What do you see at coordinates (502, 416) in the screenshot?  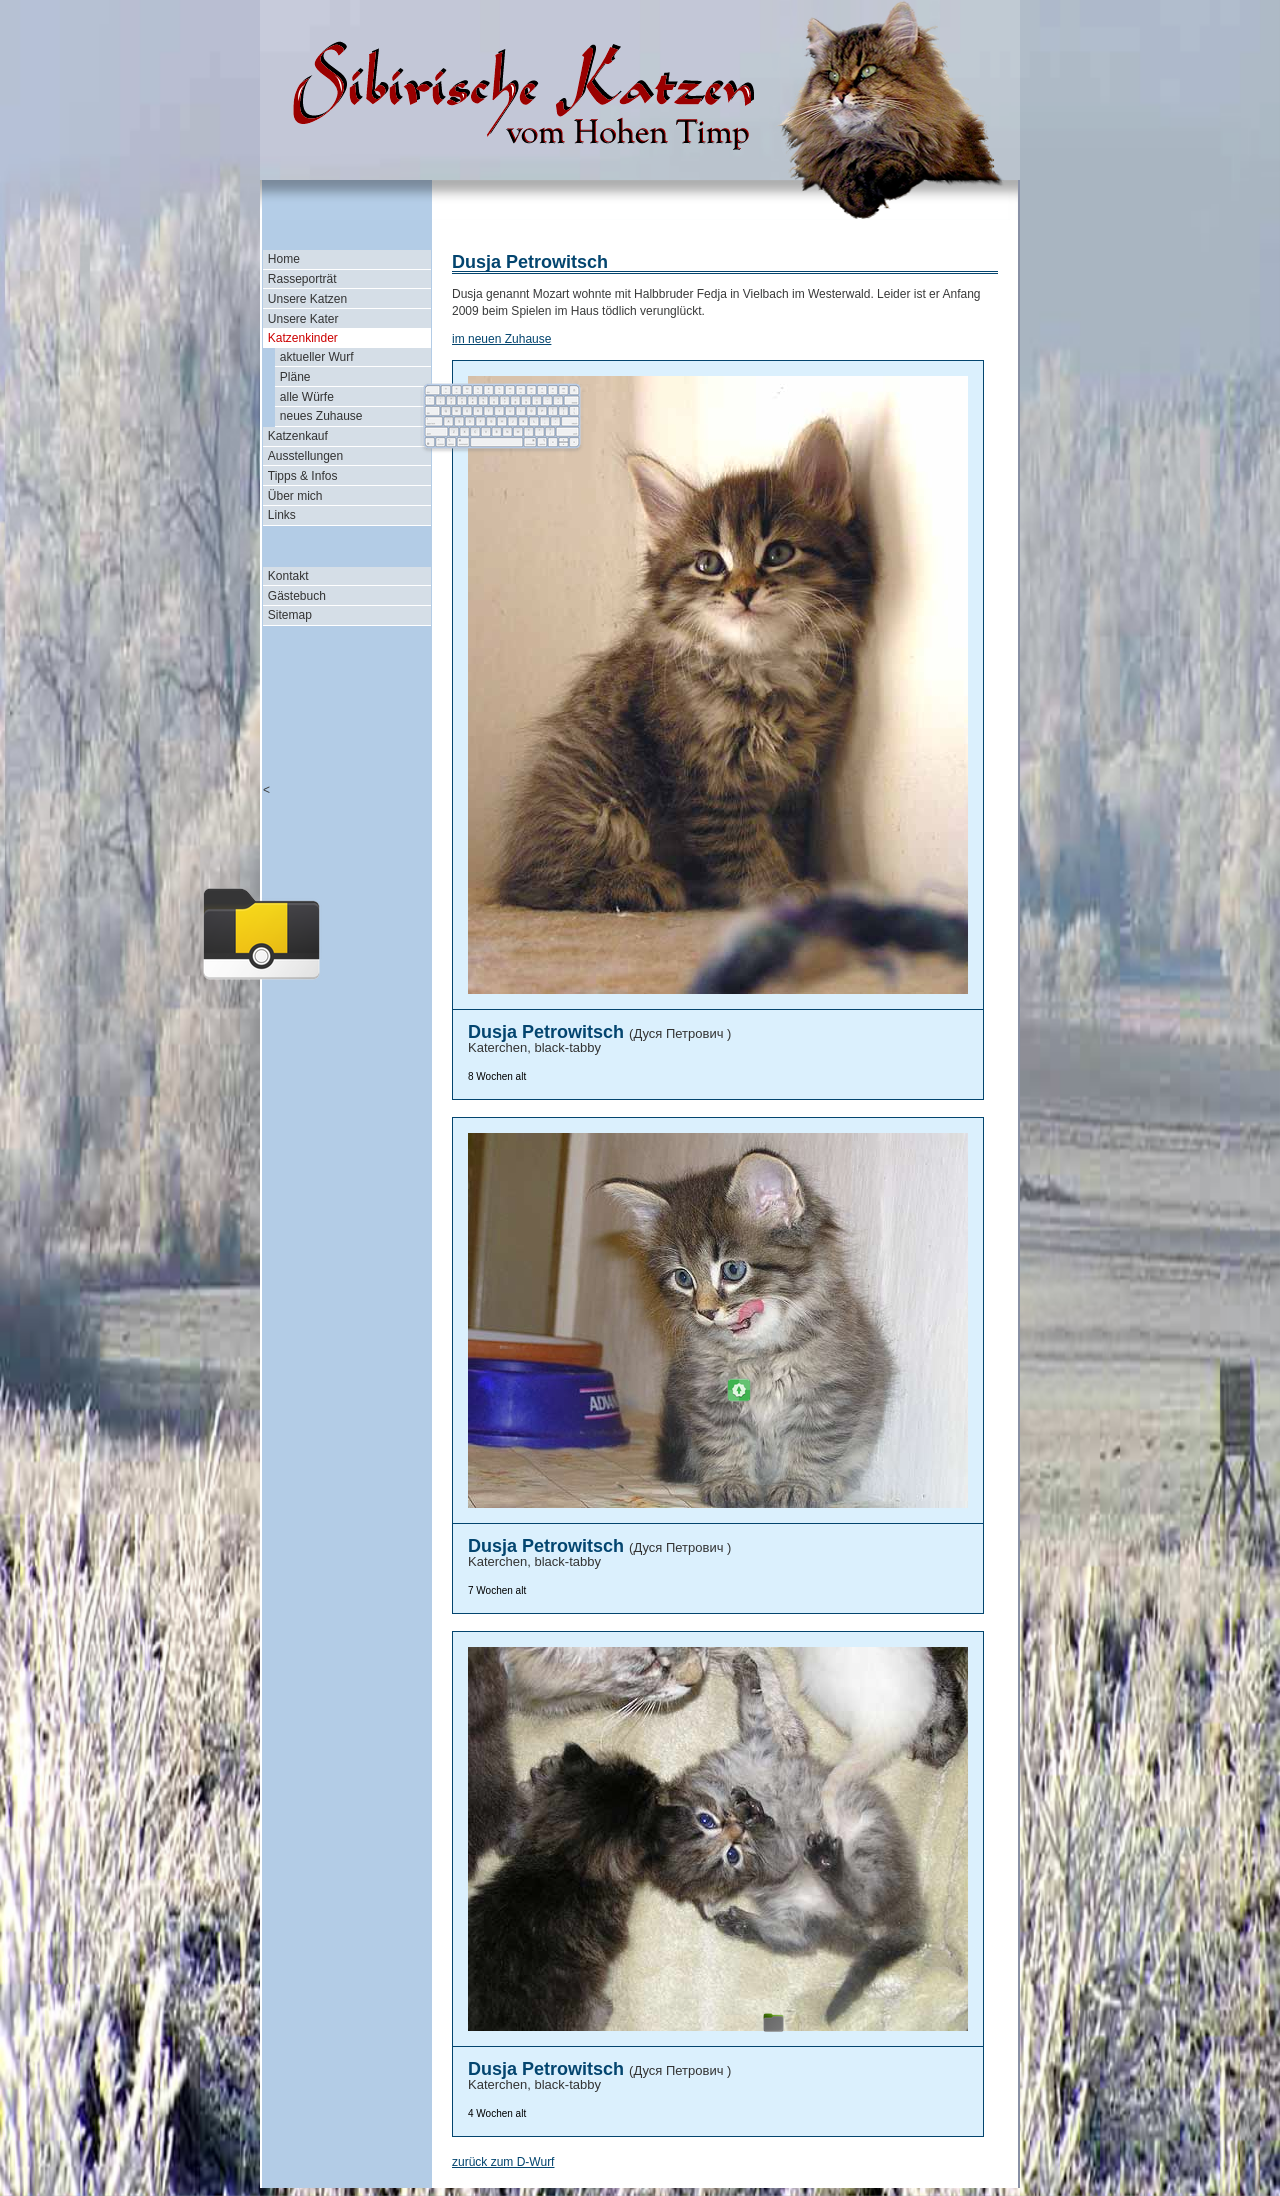 I see `connect a bluetooth keyboard` at bounding box center [502, 416].